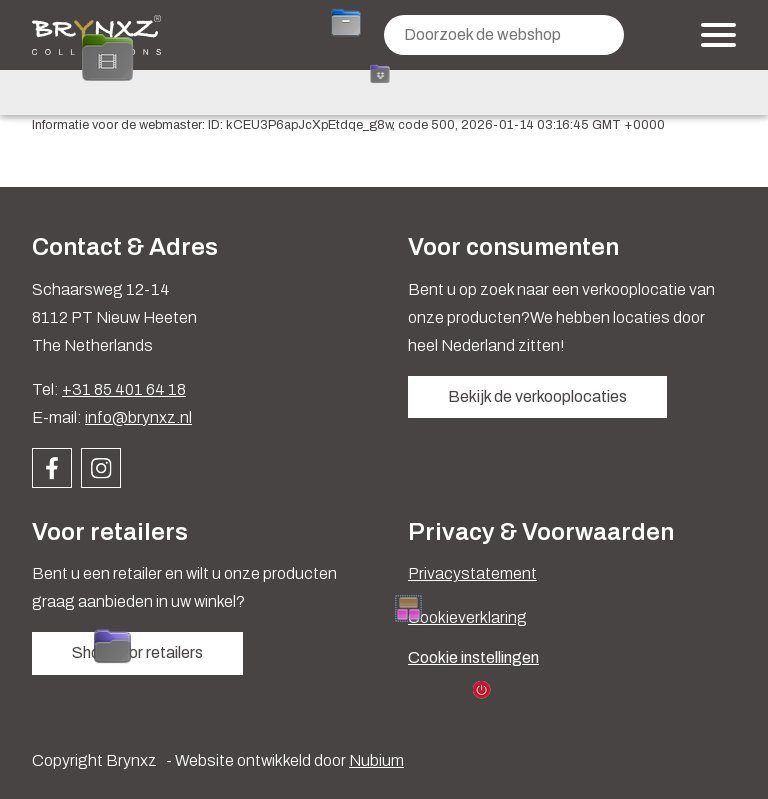 The height and width of the screenshot is (799, 768). I want to click on select all items in the current view, so click(408, 608).